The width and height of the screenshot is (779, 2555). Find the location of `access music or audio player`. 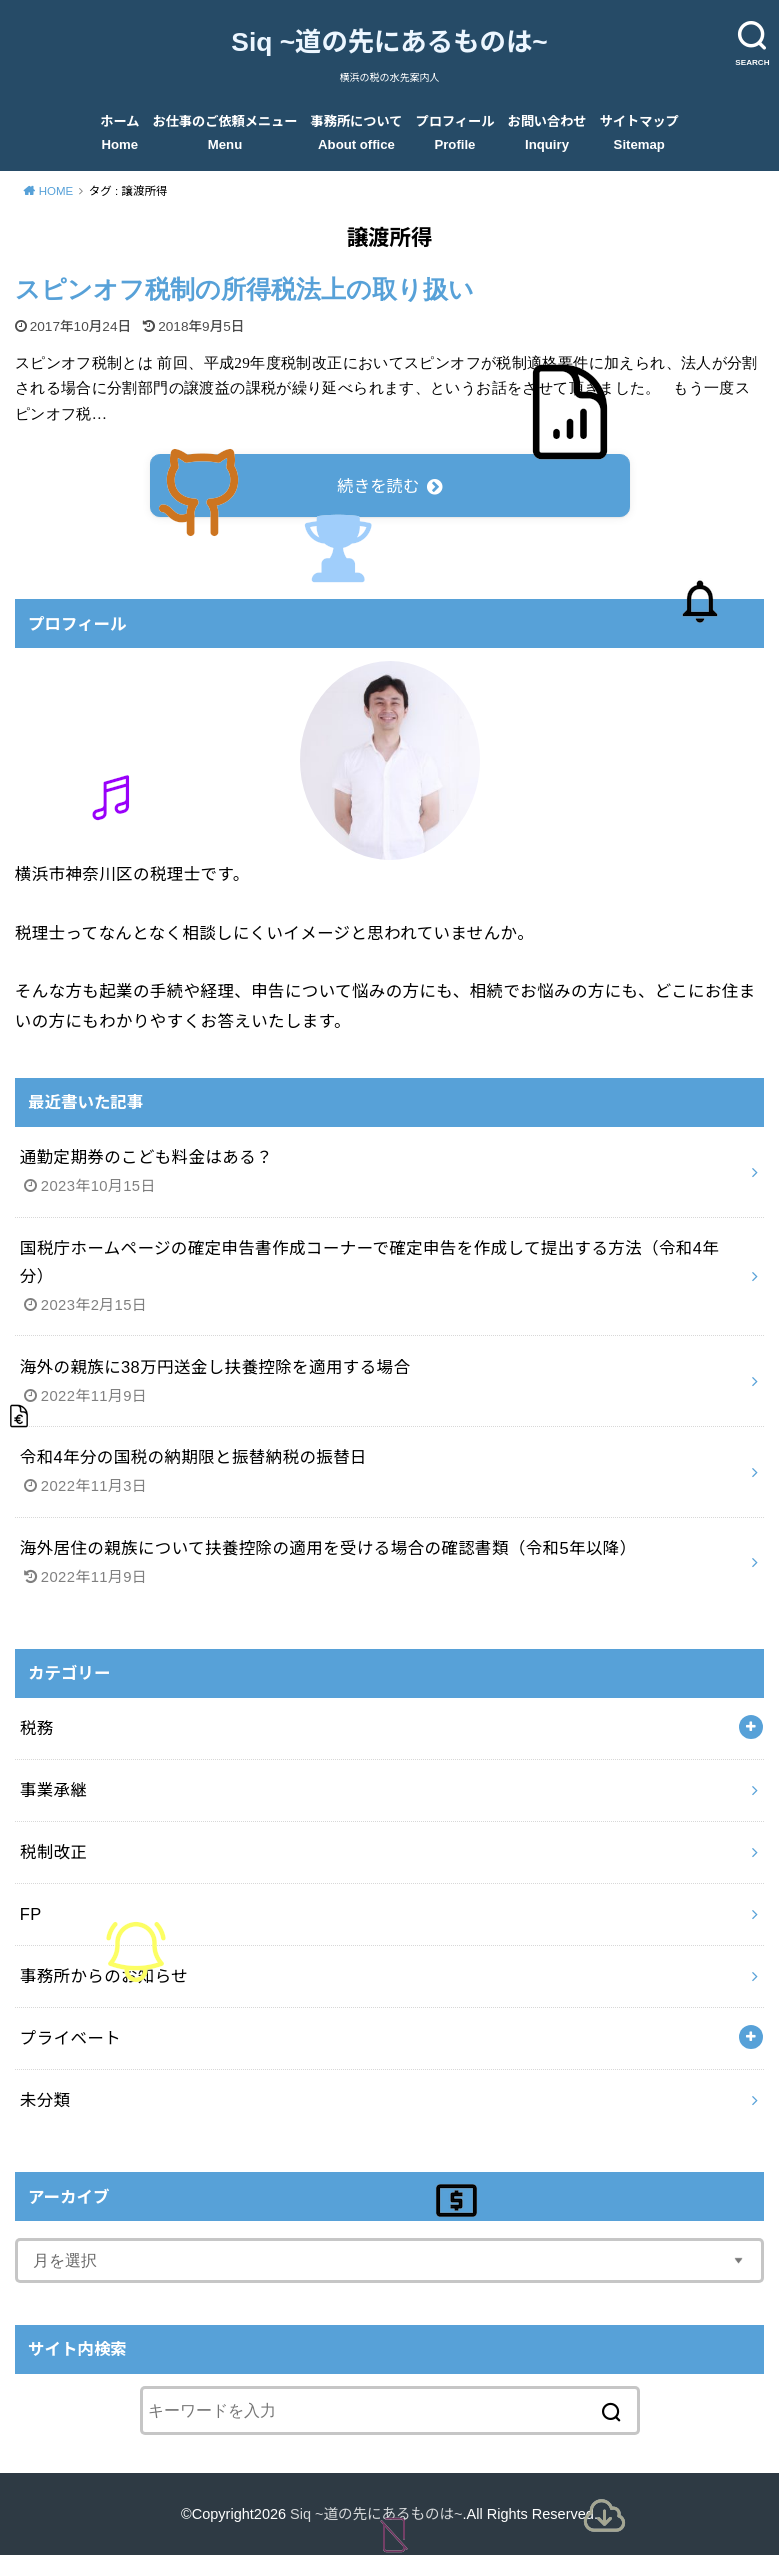

access music or audio player is located at coordinates (111, 797).